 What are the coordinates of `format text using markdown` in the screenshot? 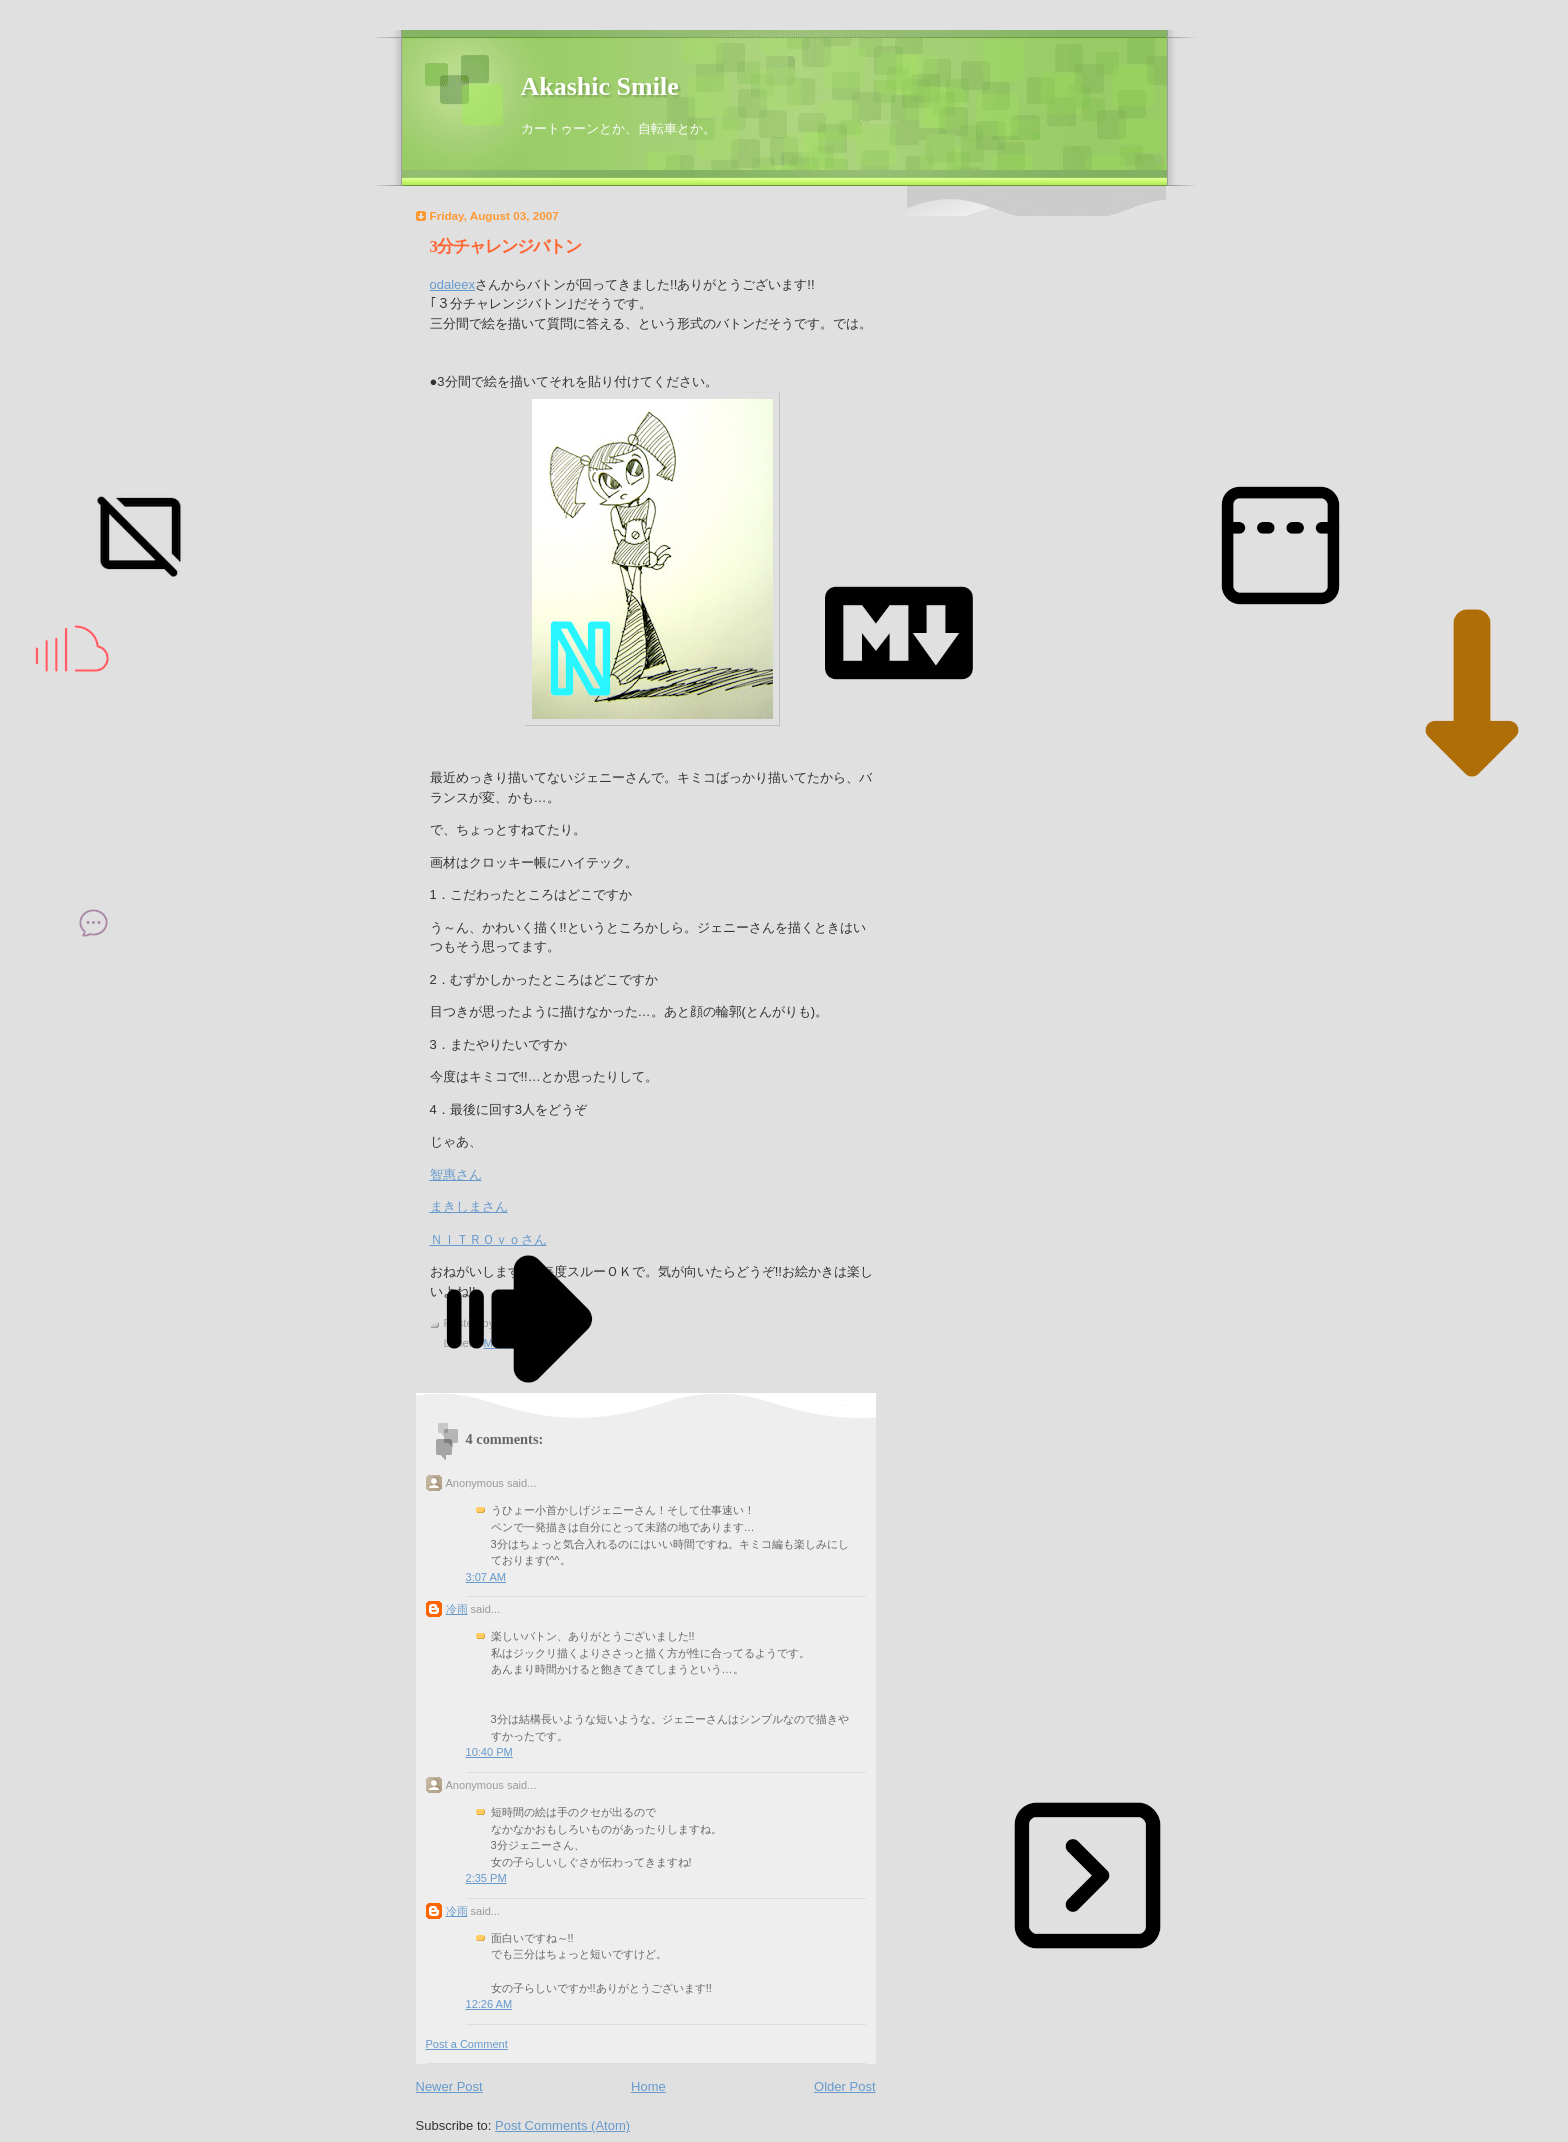 It's located at (899, 633).